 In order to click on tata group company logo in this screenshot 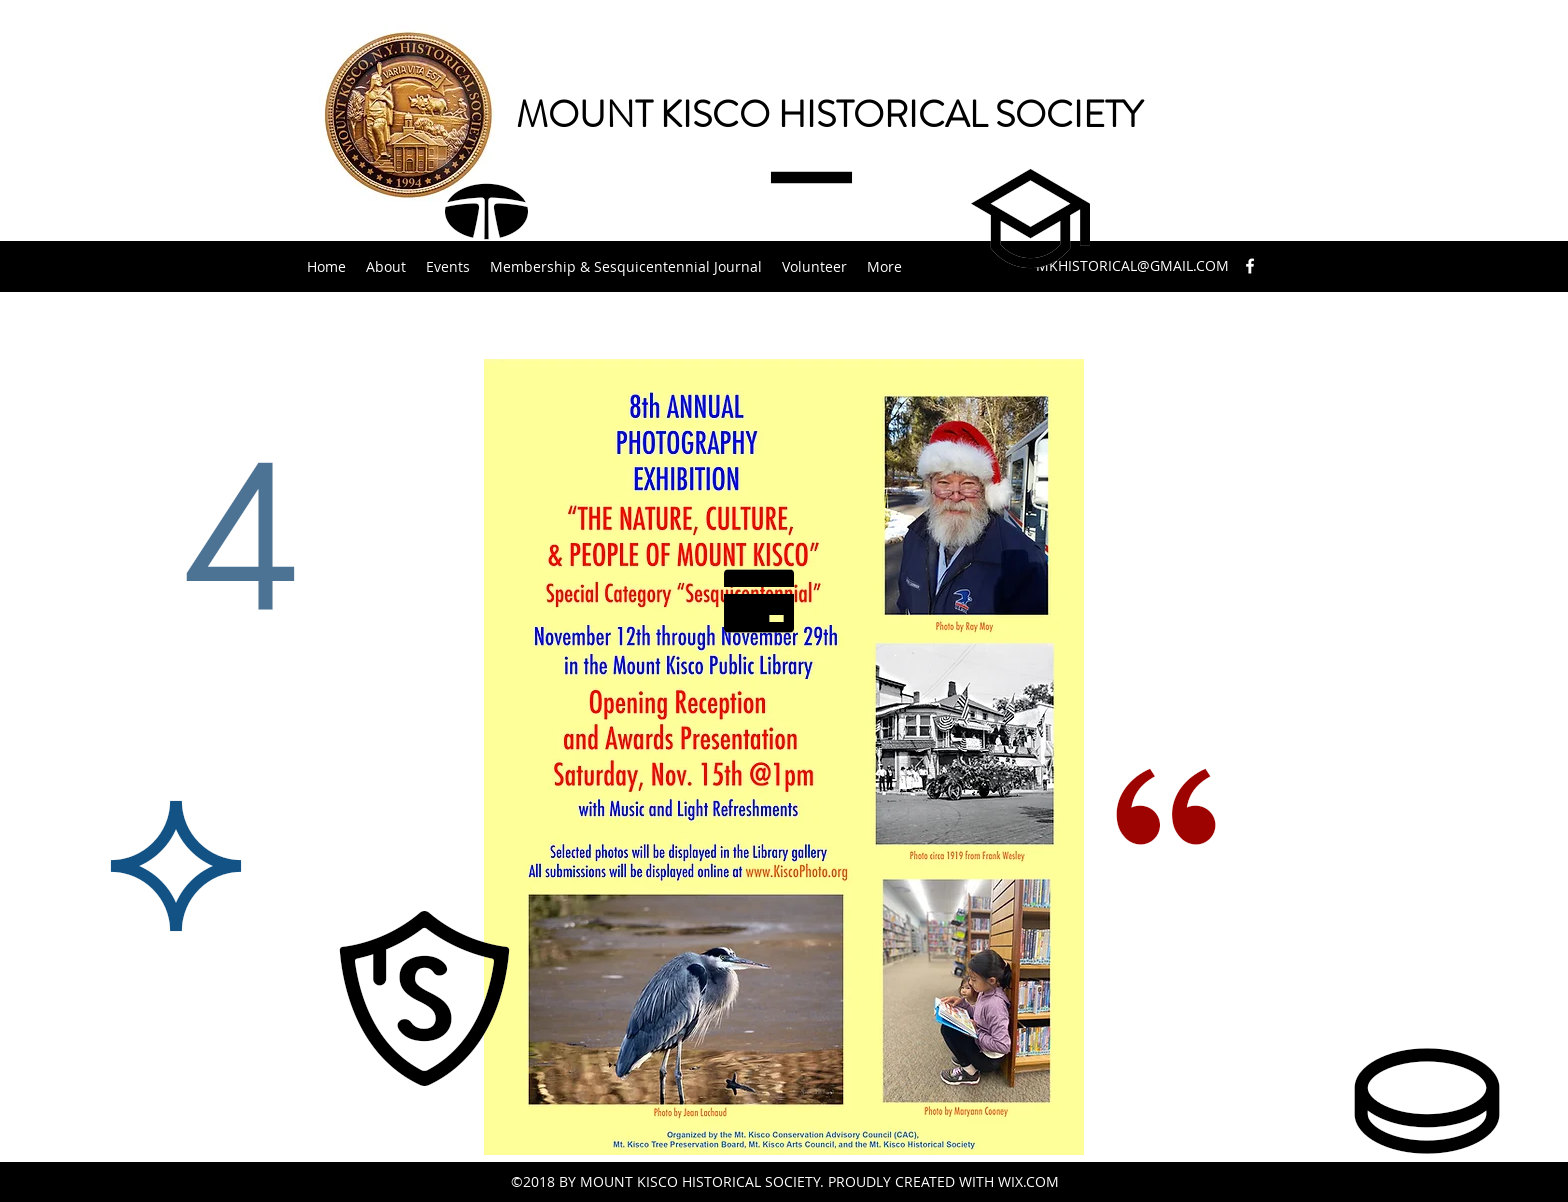, I will do `click(486, 211)`.